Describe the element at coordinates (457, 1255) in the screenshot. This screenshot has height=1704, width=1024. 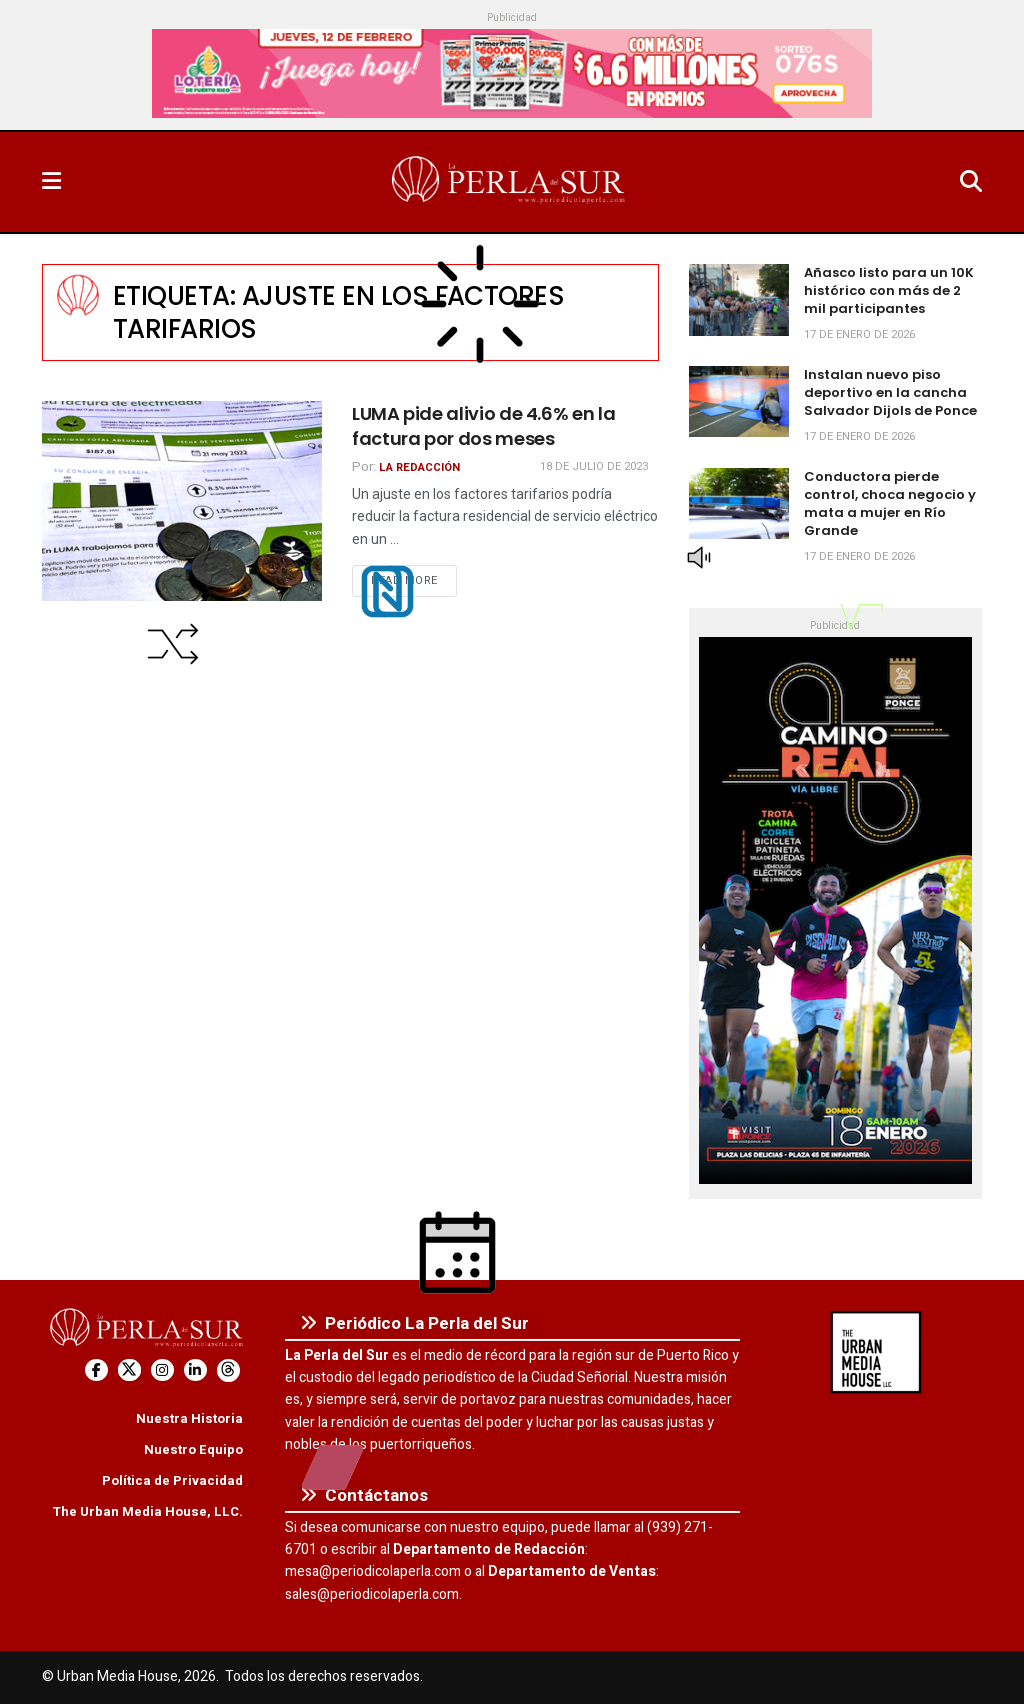
I see `view calendar or scheduled events` at that location.